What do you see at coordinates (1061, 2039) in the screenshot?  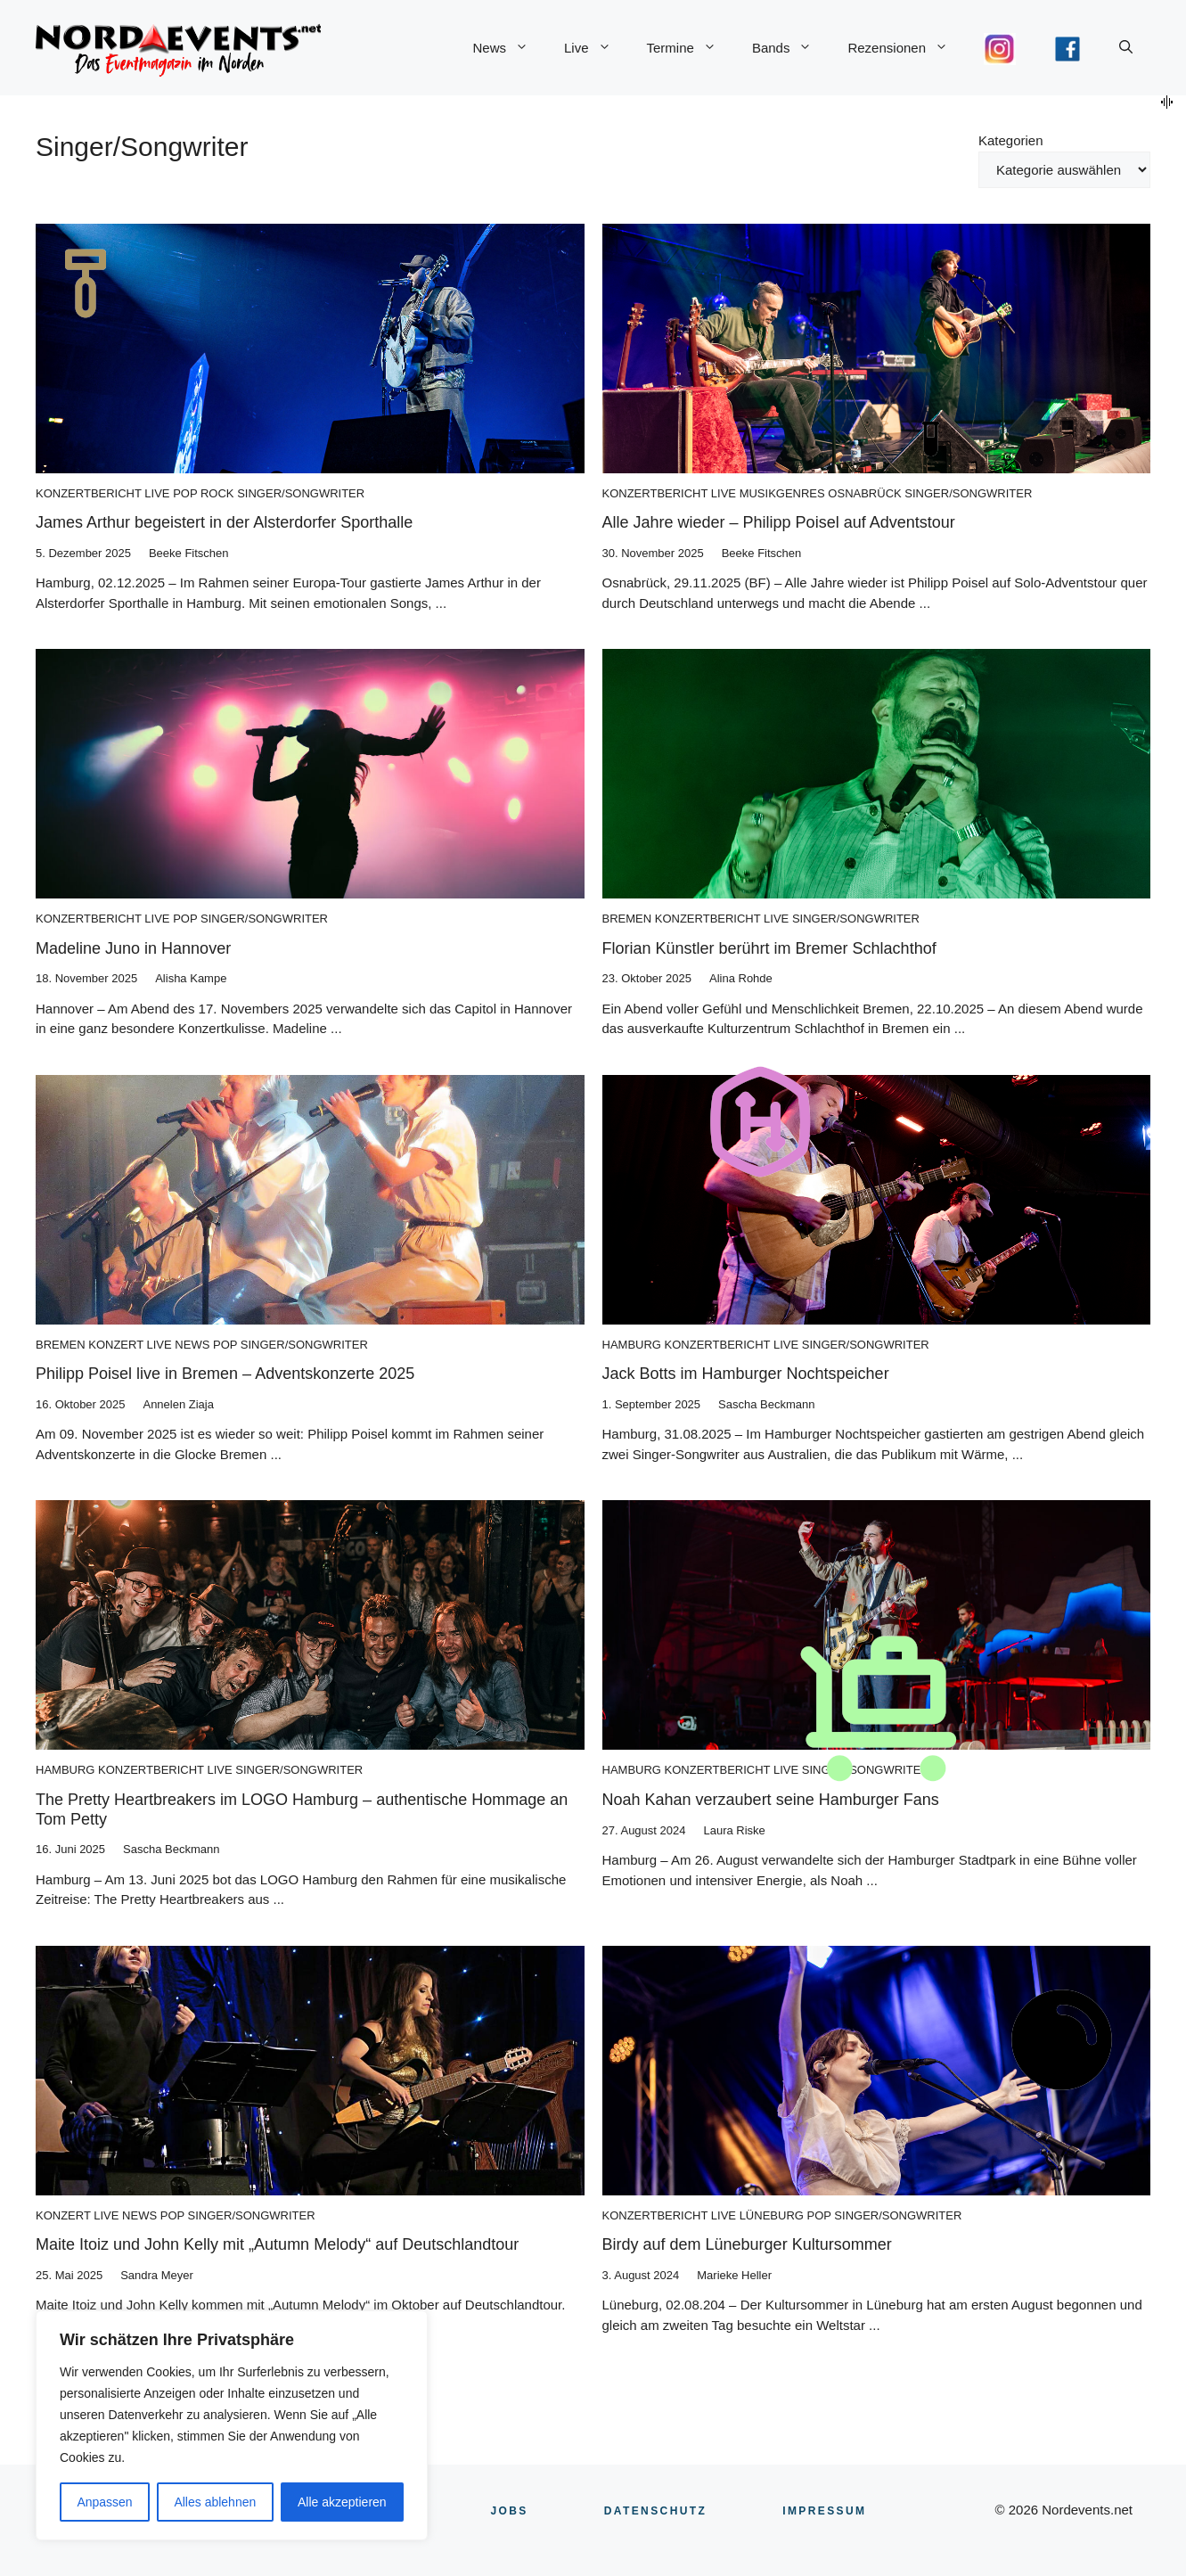 I see `apply inner shadow effect to top-right corner` at bounding box center [1061, 2039].